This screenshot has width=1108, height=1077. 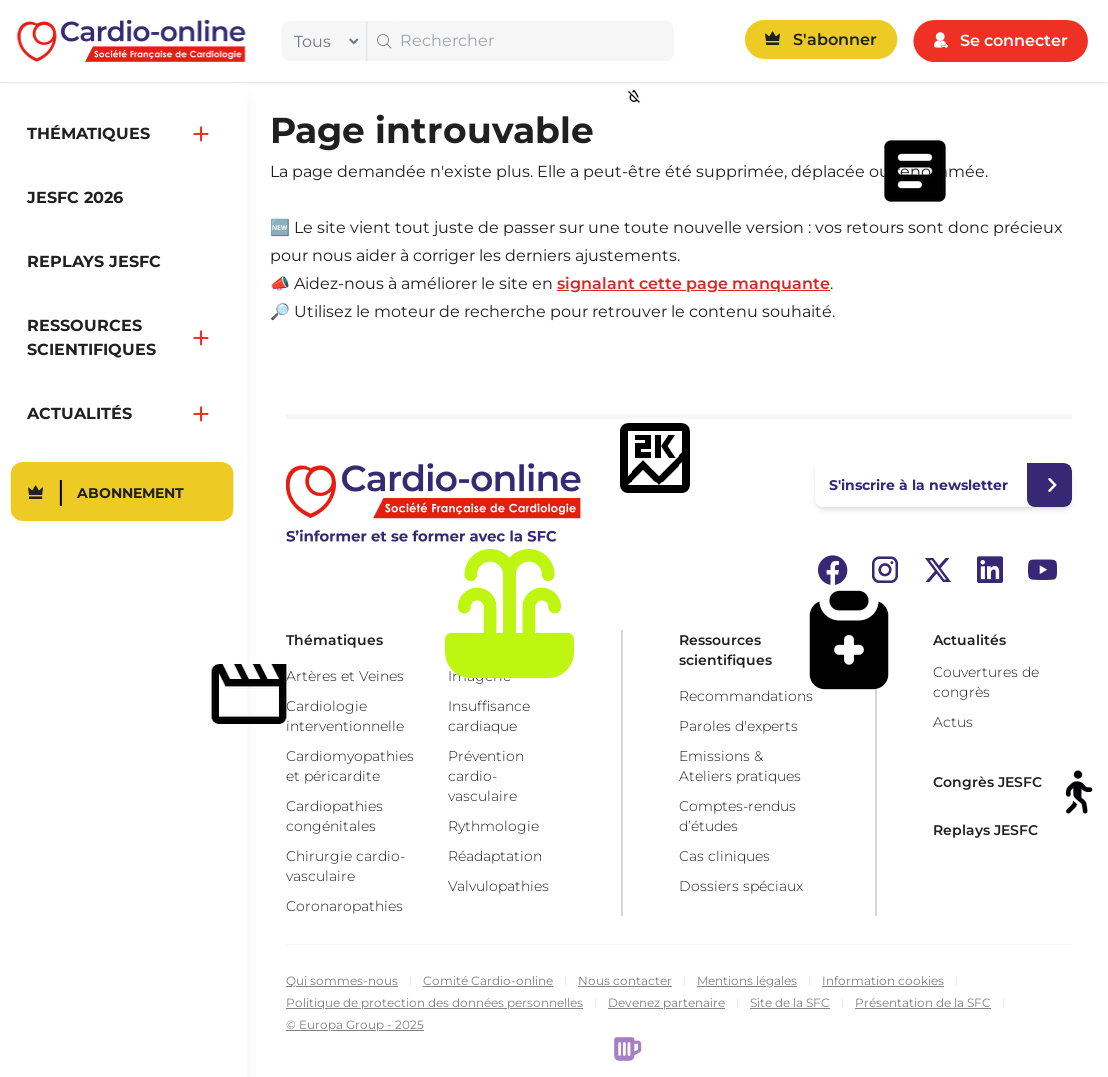 What do you see at coordinates (655, 458) in the screenshot?
I see `view 2K resolution video quality settings` at bounding box center [655, 458].